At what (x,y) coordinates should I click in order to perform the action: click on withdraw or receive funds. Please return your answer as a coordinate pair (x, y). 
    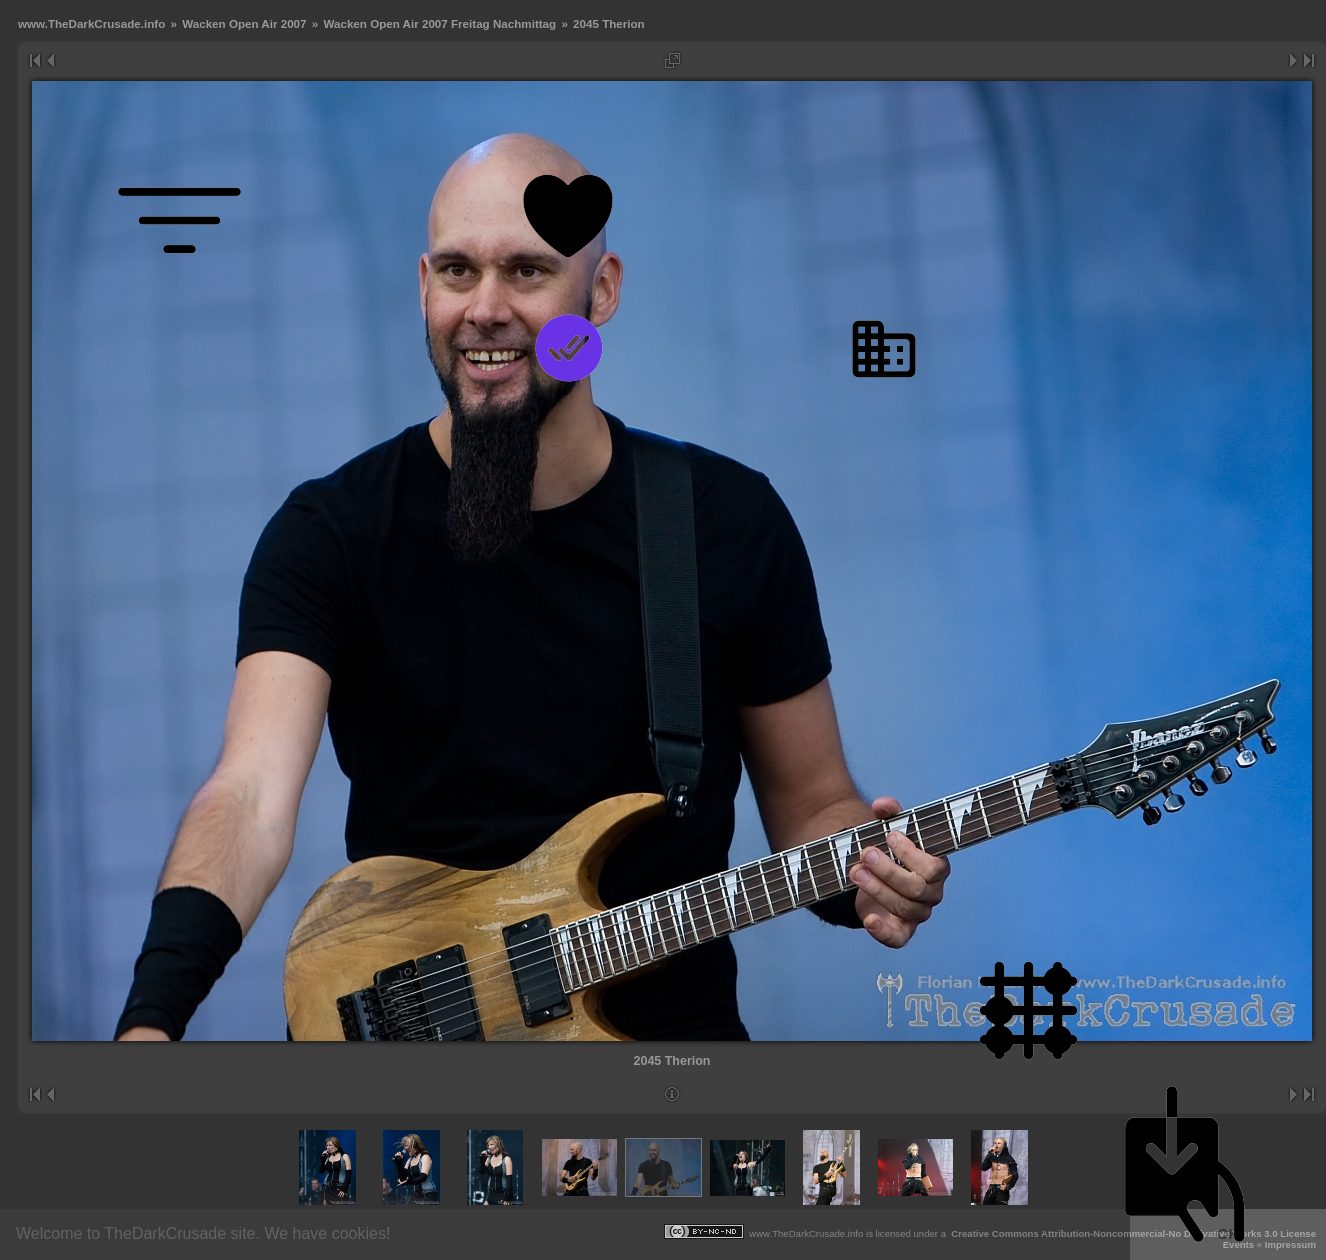
    Looking at the image, I should click on (1177, 1164).